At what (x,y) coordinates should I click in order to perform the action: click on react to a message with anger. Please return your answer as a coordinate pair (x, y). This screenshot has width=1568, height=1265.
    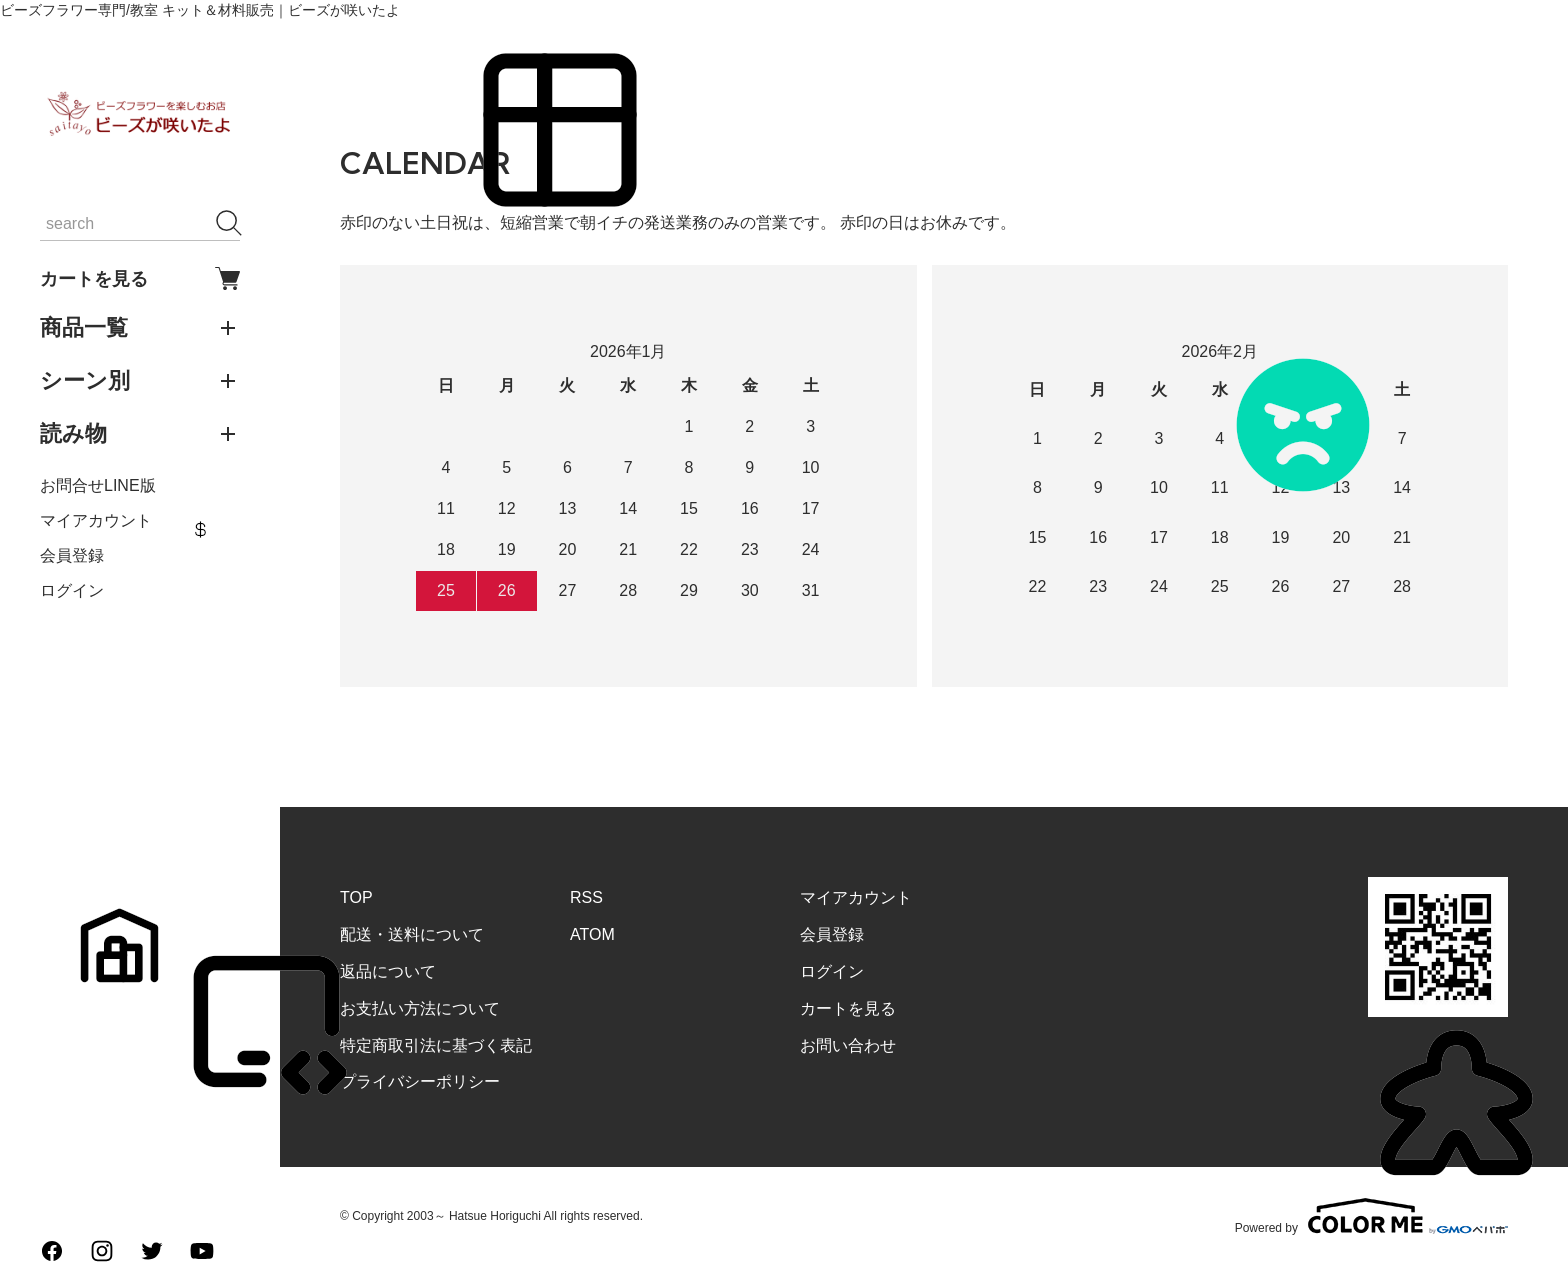
    Looking at the image, I should click on (1303, 425).